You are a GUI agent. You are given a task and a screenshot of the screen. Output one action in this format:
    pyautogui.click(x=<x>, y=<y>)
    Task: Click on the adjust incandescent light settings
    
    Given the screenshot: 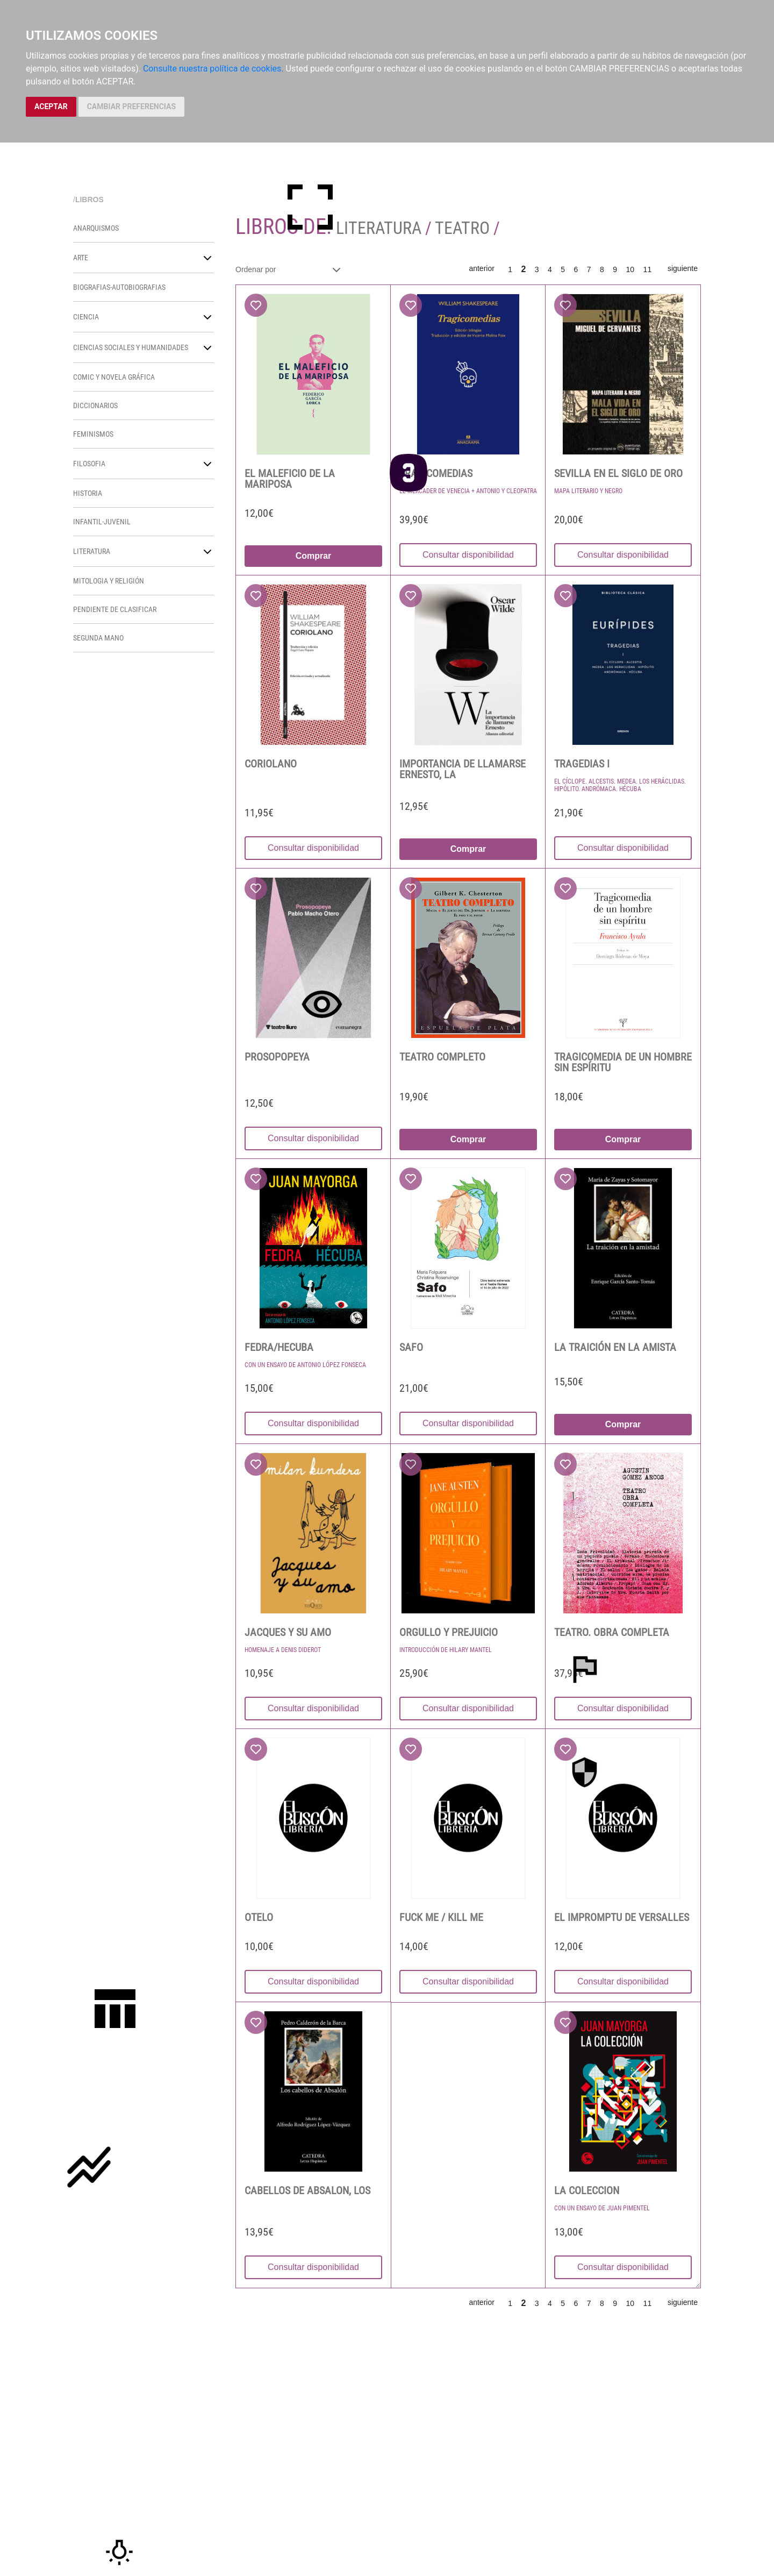 What is the action you would take?
    pyautogui.click(x=119, y=2552)
    